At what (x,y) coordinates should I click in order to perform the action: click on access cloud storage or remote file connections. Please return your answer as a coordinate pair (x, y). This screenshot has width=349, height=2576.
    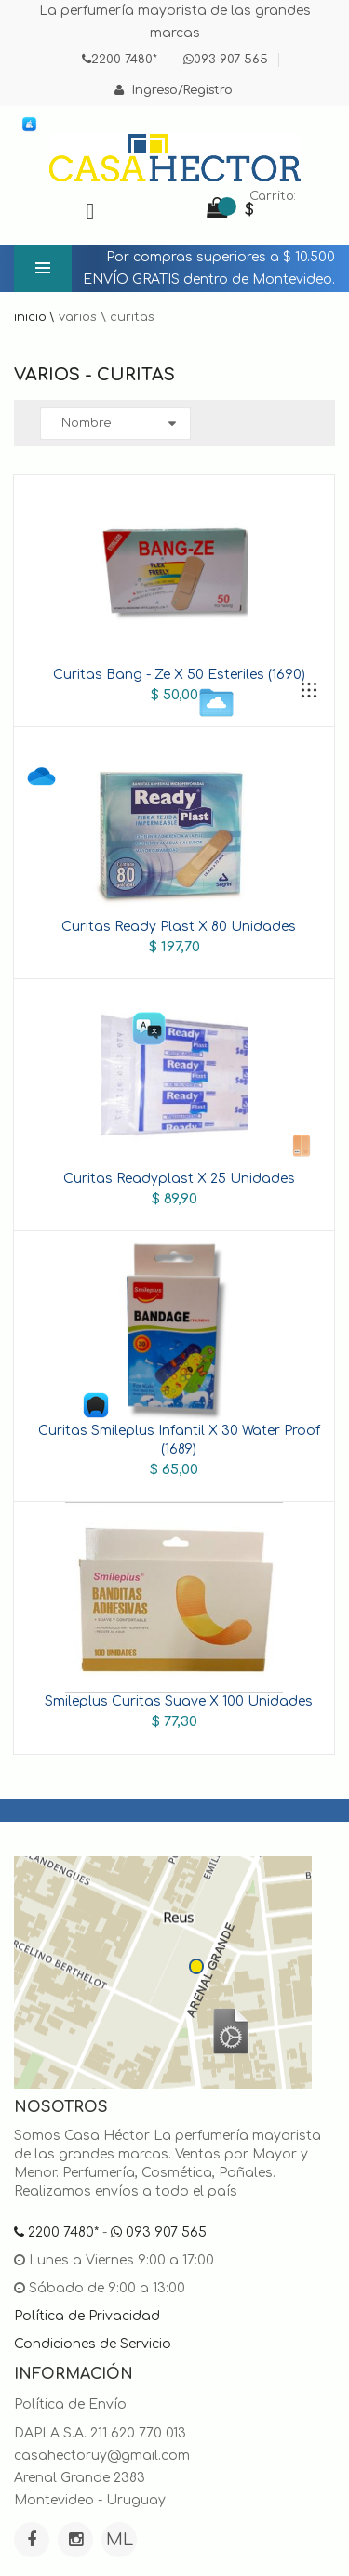
    Looking at the image, I should click on (216, 702).